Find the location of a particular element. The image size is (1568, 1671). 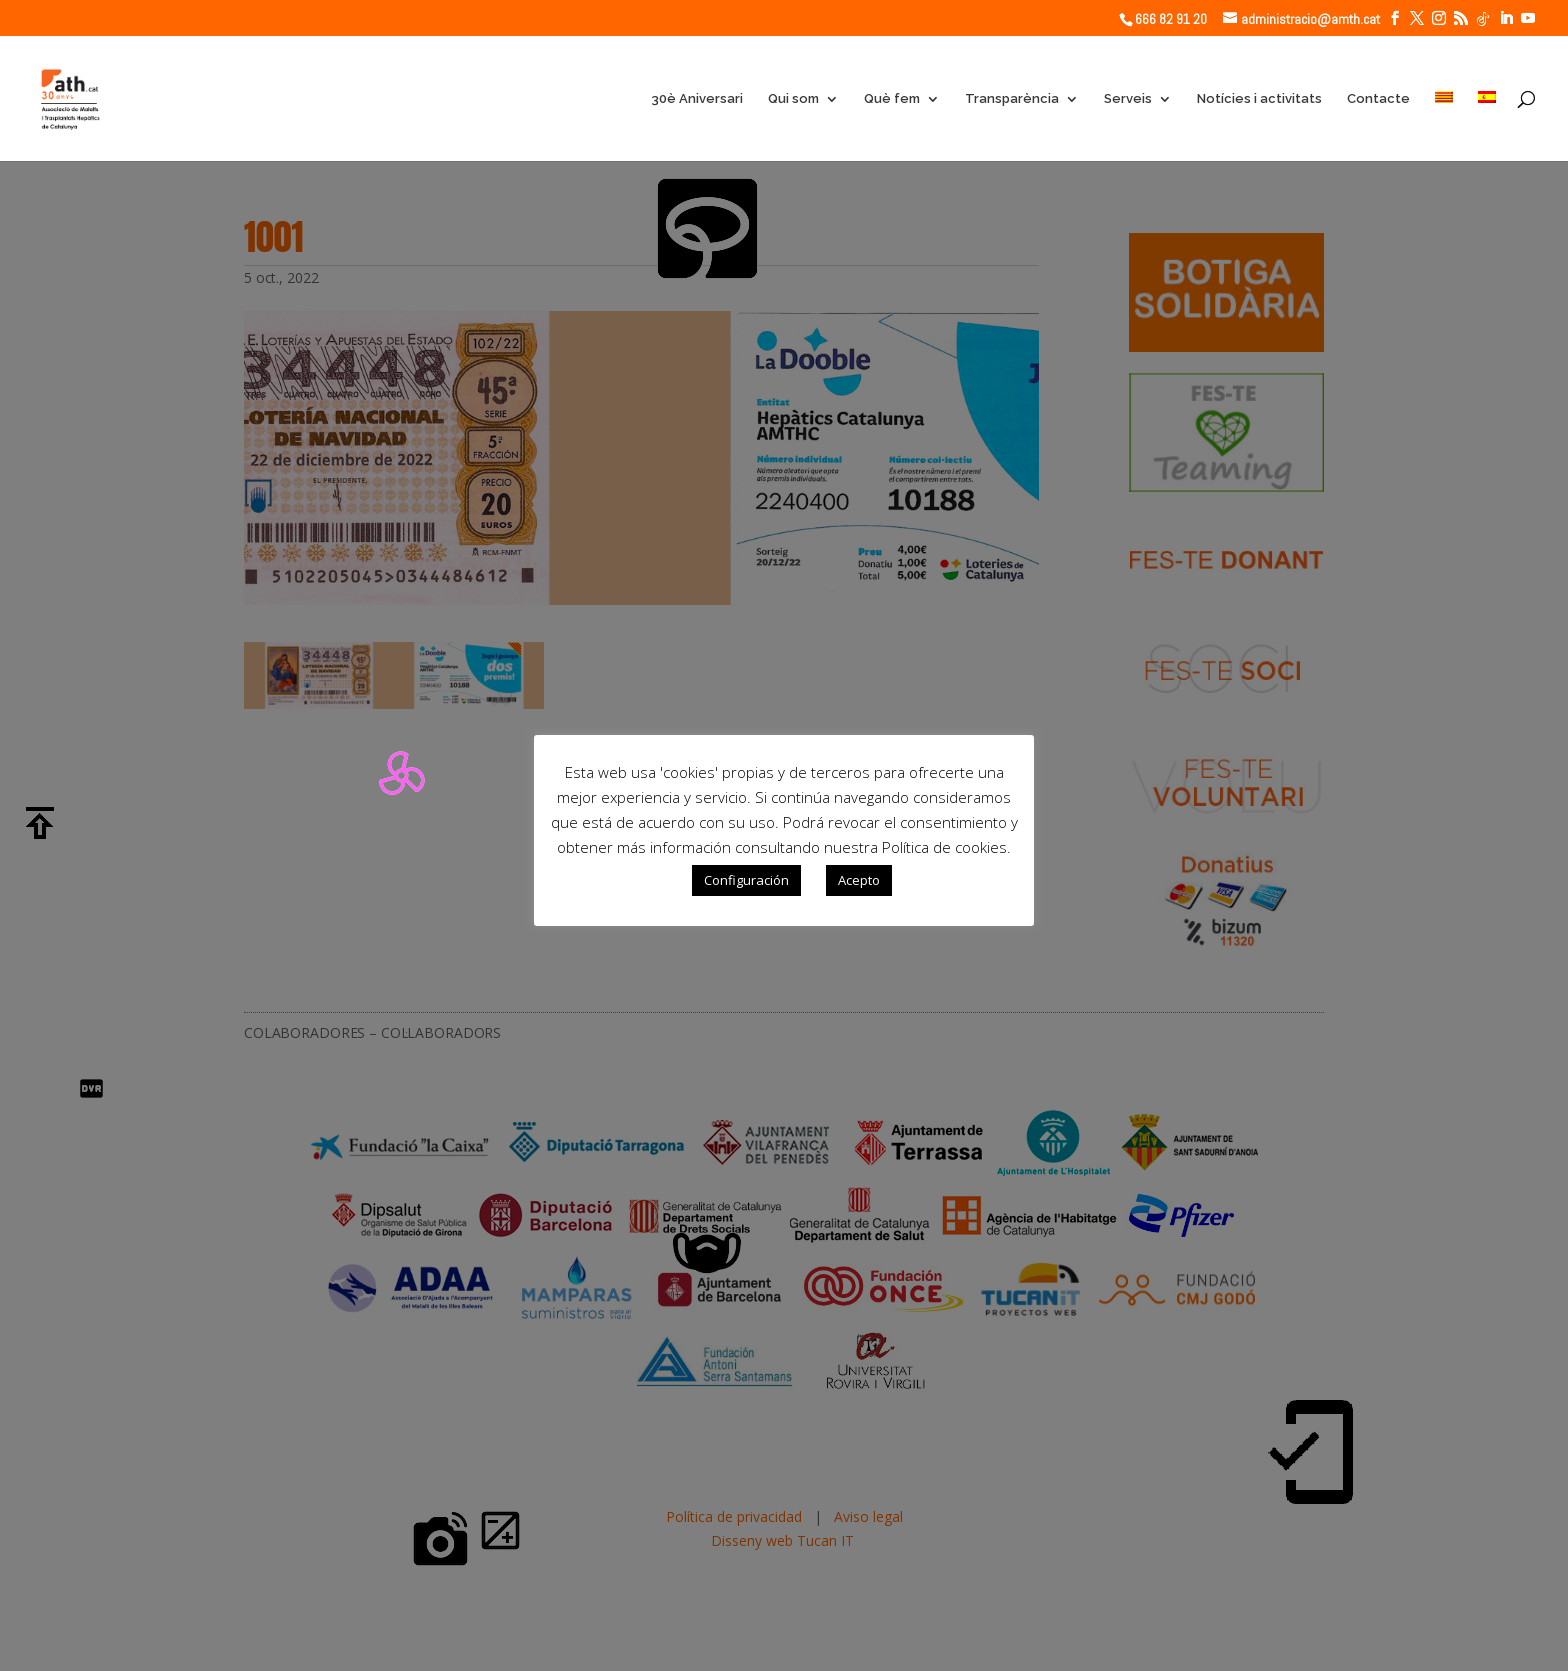

adjust image exposure settings is located at coordinates (500, 1530).